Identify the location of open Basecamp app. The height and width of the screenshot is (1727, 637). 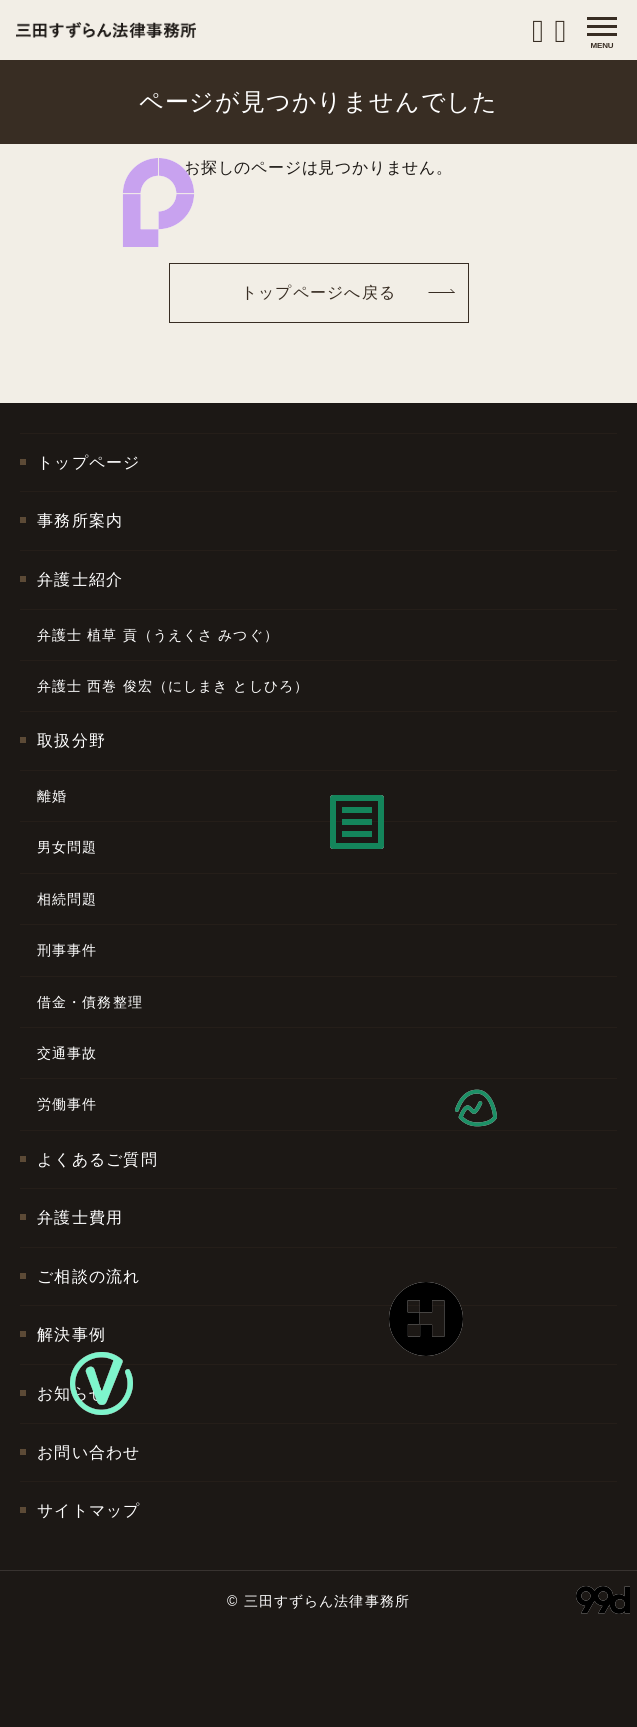
(476, 1108).